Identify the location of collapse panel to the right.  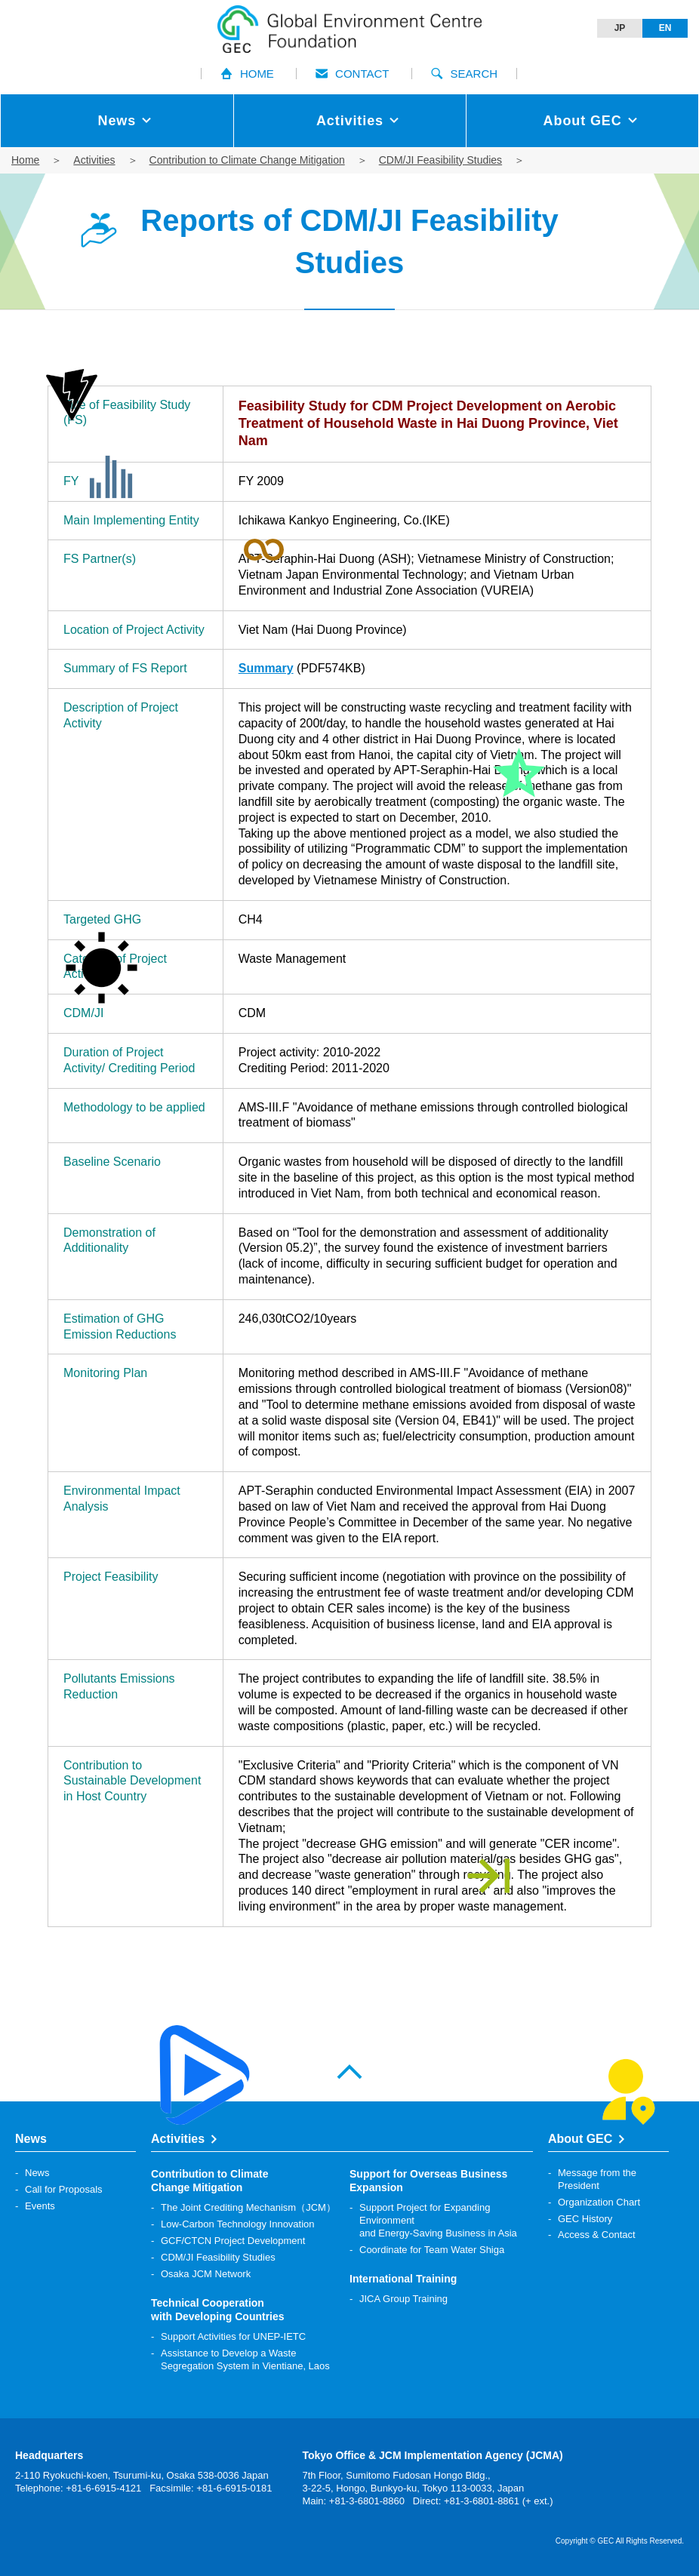
(490, 1876).